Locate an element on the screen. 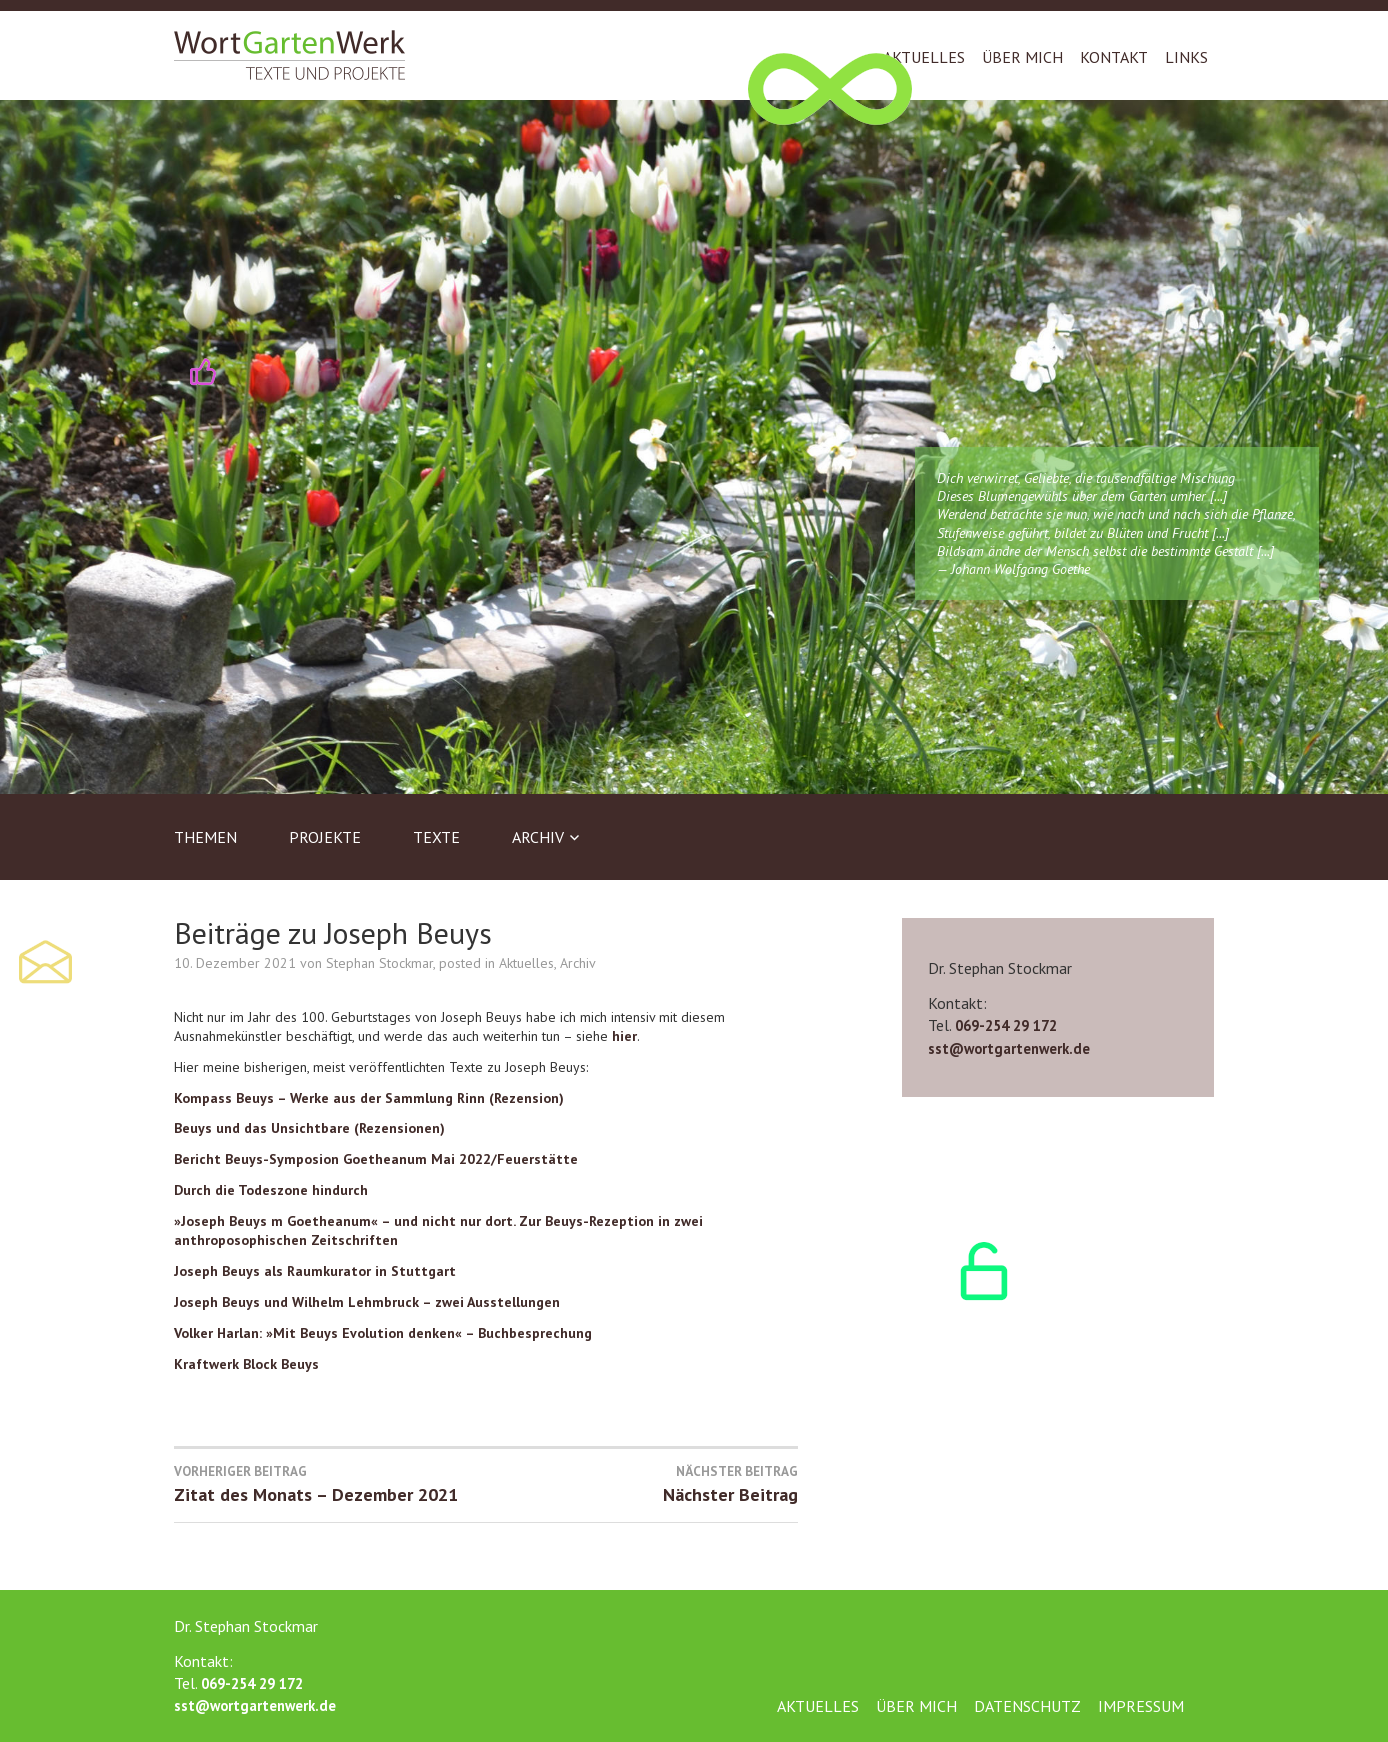 This screenshot has width=1388, height=1742. view read messages is located at coordinates (45, 963).